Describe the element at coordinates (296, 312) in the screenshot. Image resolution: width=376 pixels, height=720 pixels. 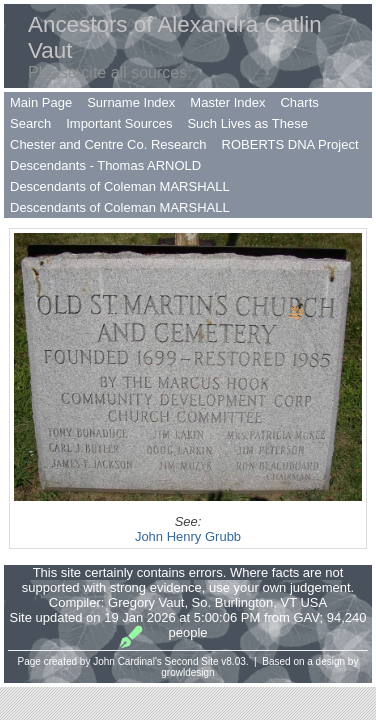
I see `indicates wind direction moving downward` at that location.